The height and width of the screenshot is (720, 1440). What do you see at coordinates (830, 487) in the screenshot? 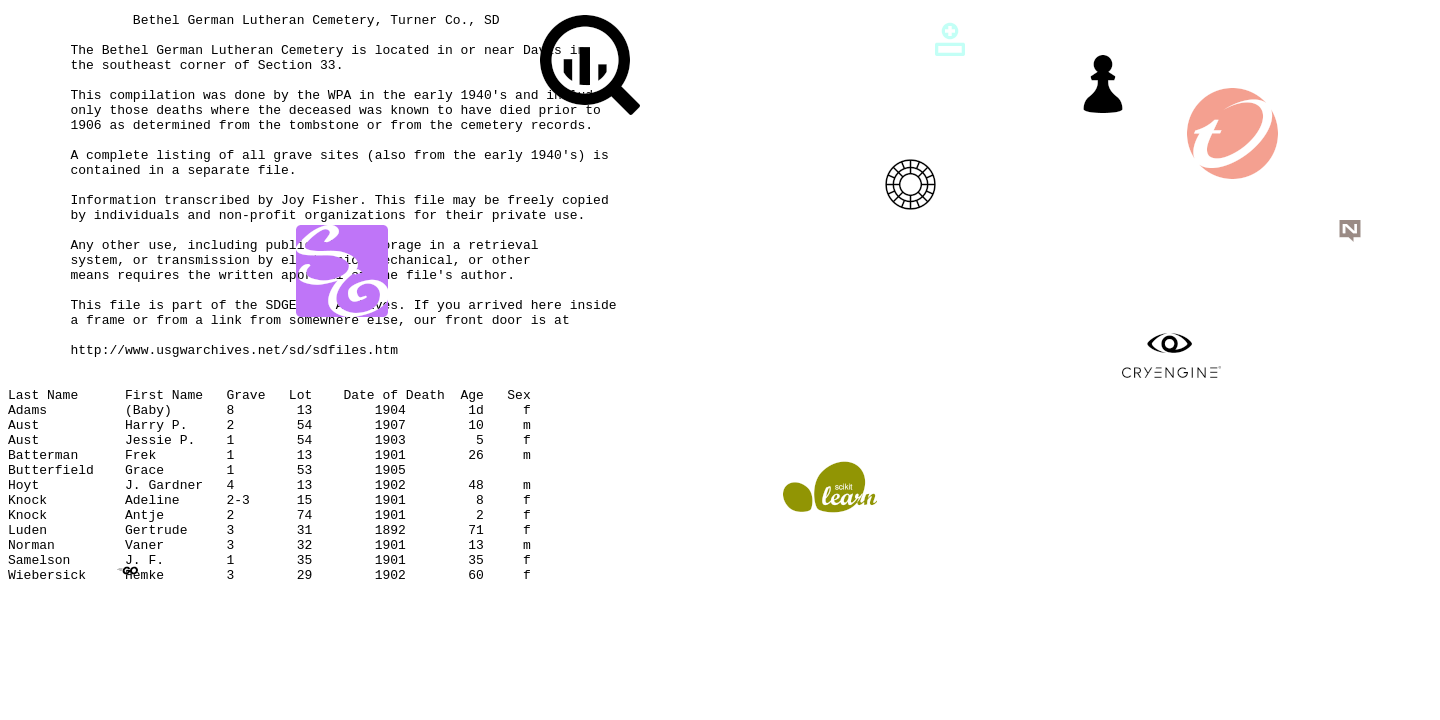
I see `scikit-learn machine learning library logo` at bounding box center [830, 487].